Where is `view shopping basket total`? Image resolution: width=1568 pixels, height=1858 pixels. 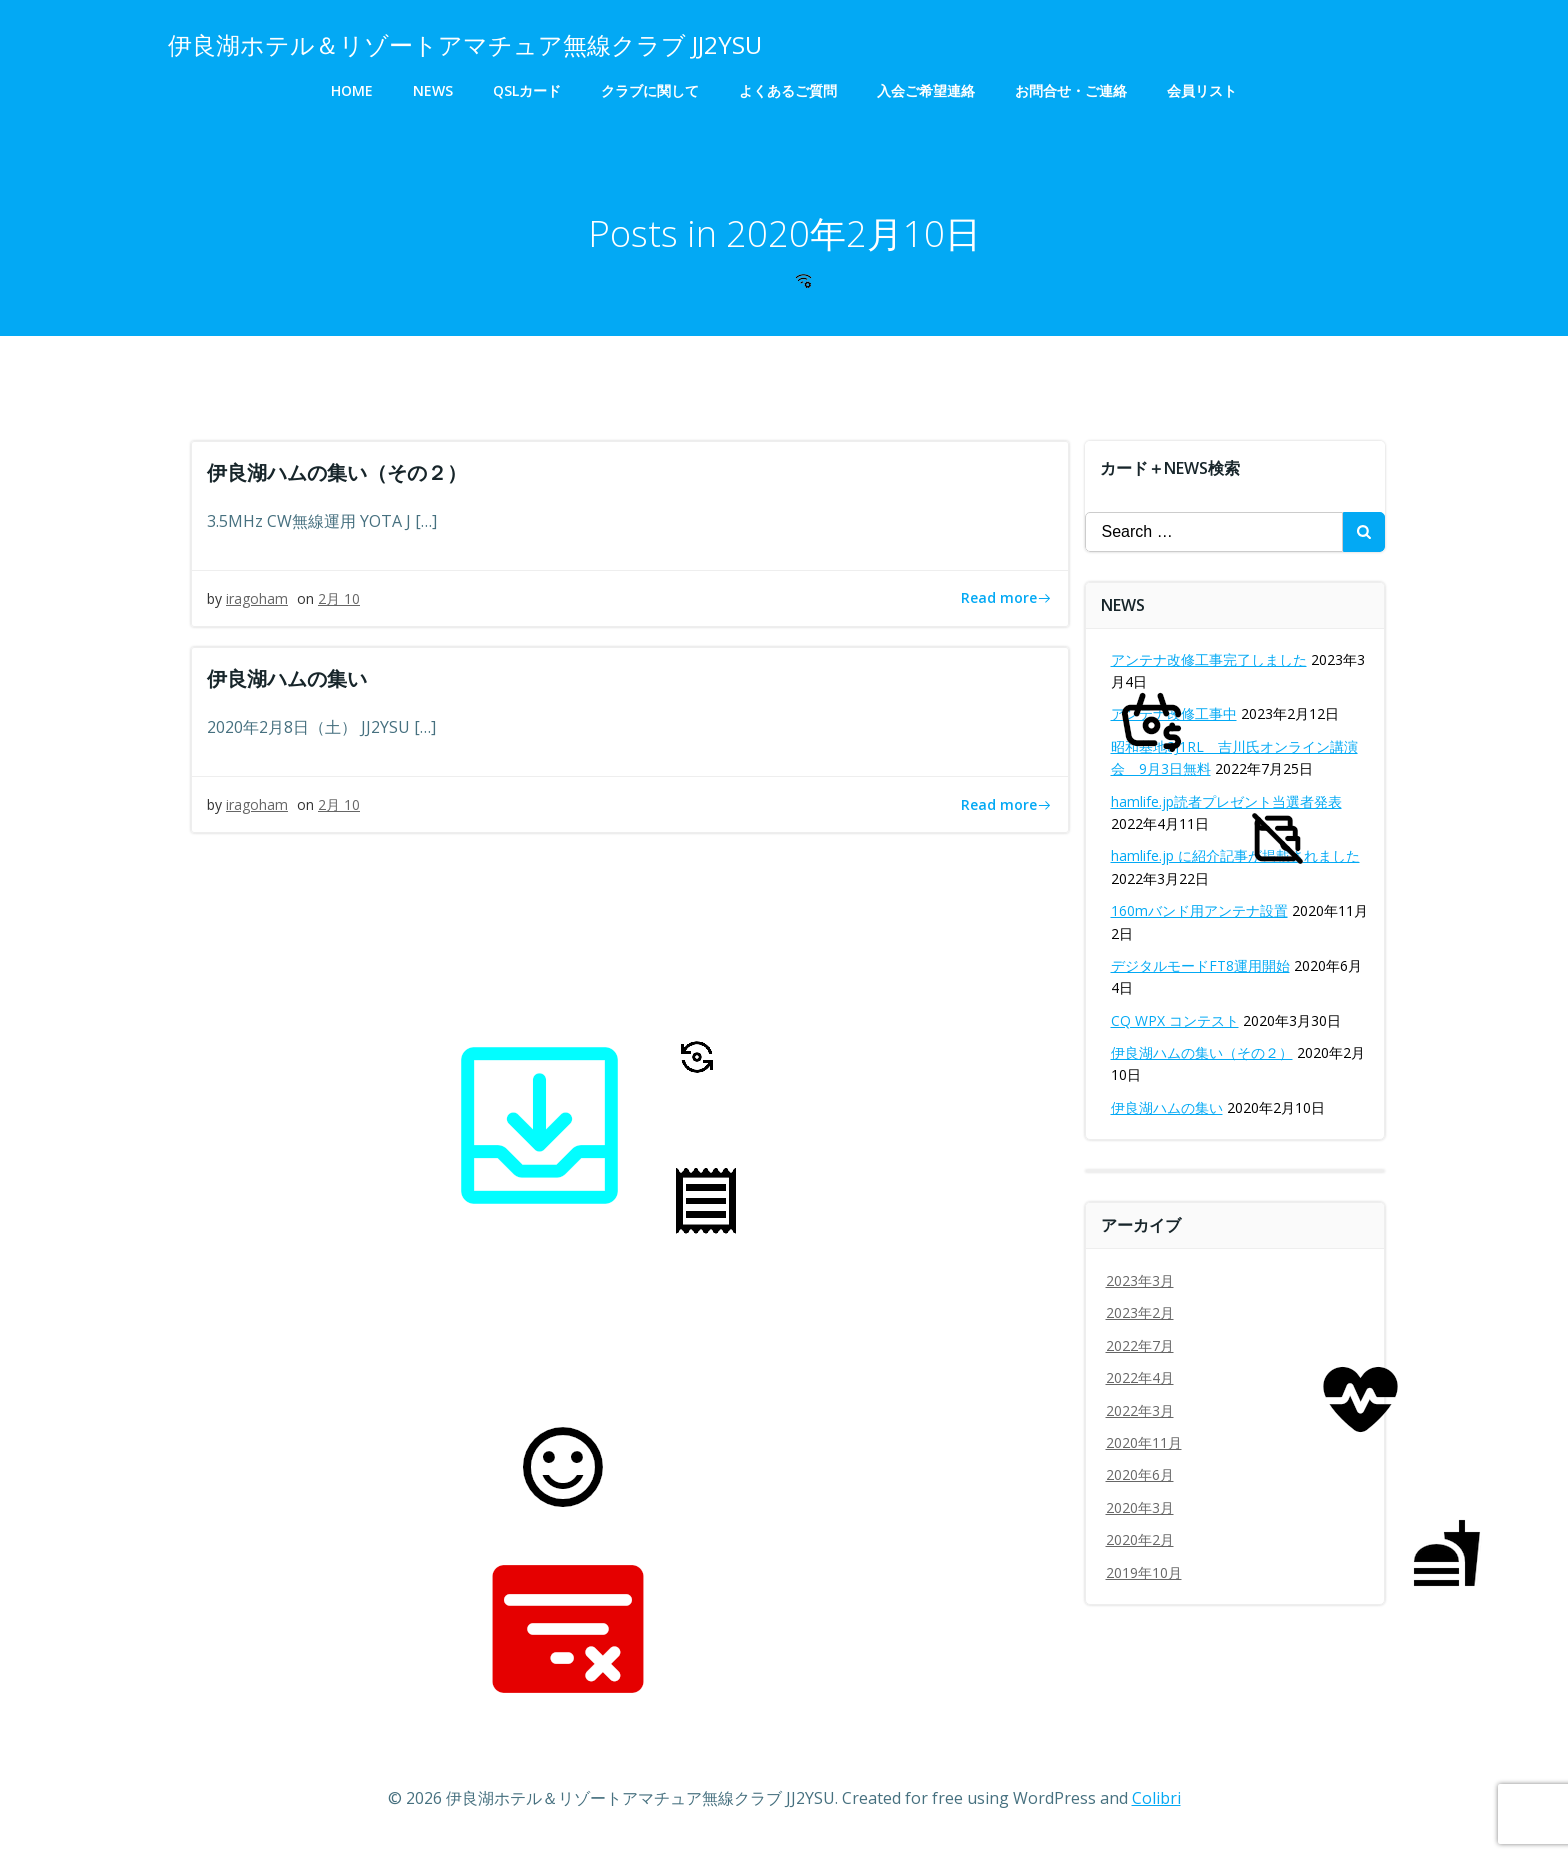
view shopping basket total is located at coordinates (1151, 719).